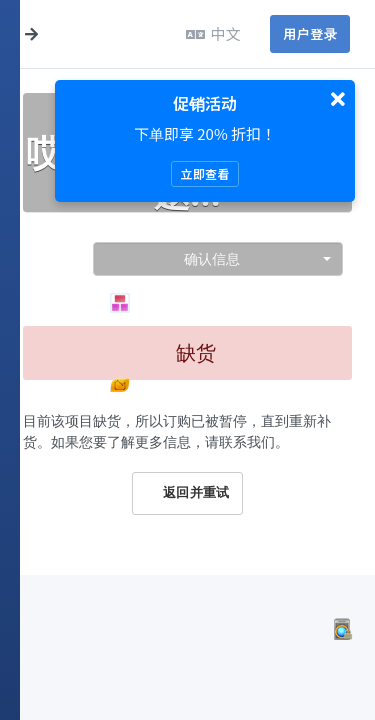 This screenshot has height=720, width=375. I want to click on select all items in the current view, so click(120, 303).